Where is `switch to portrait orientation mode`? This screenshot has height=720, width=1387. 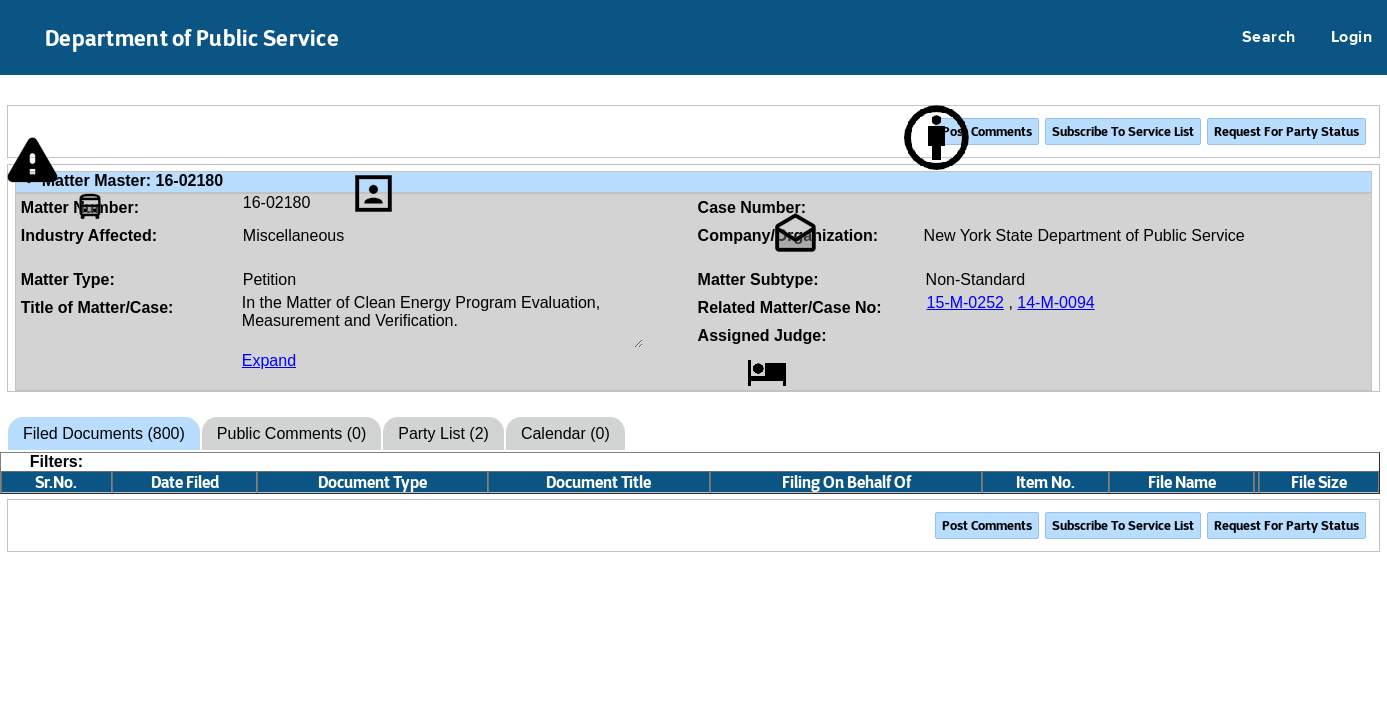
switch to portrait orientation mode is located at coordinates (373, 193).